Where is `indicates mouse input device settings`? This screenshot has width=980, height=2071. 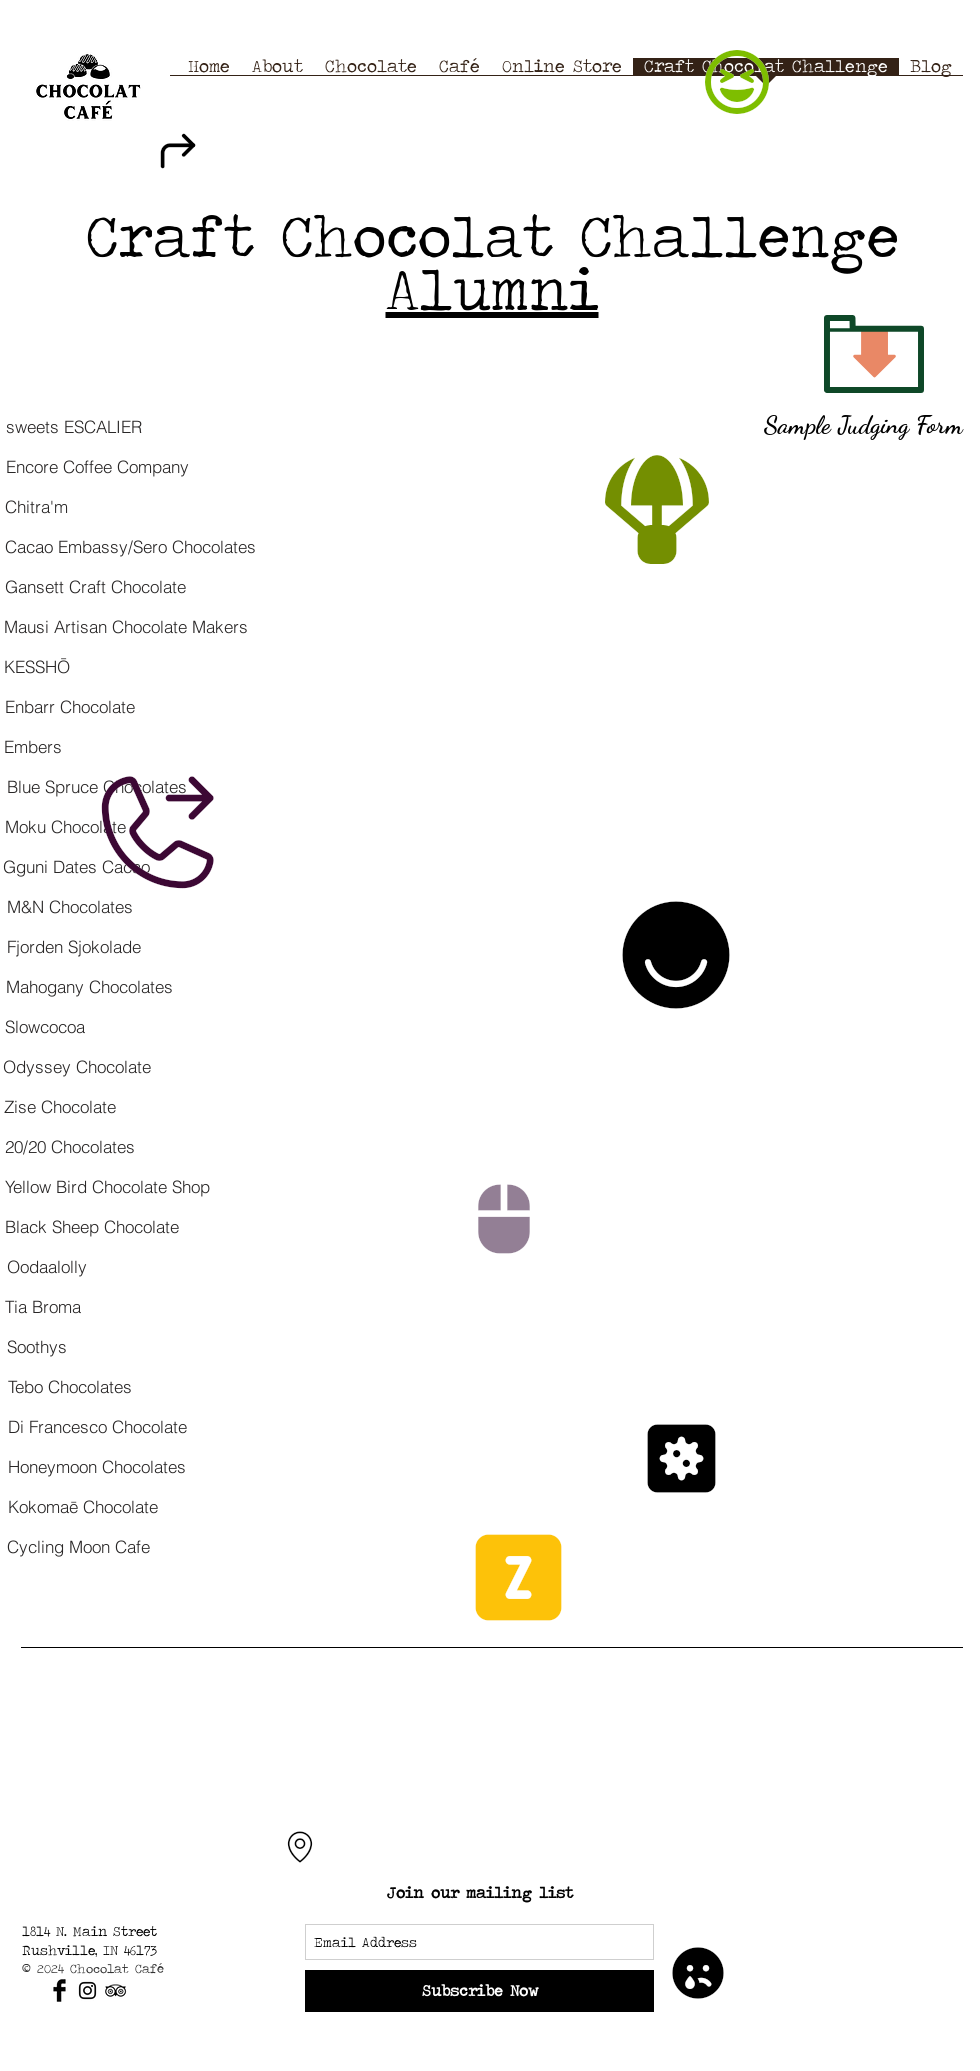 indicates mouse input device settings is located at coordinates (504, 1219).